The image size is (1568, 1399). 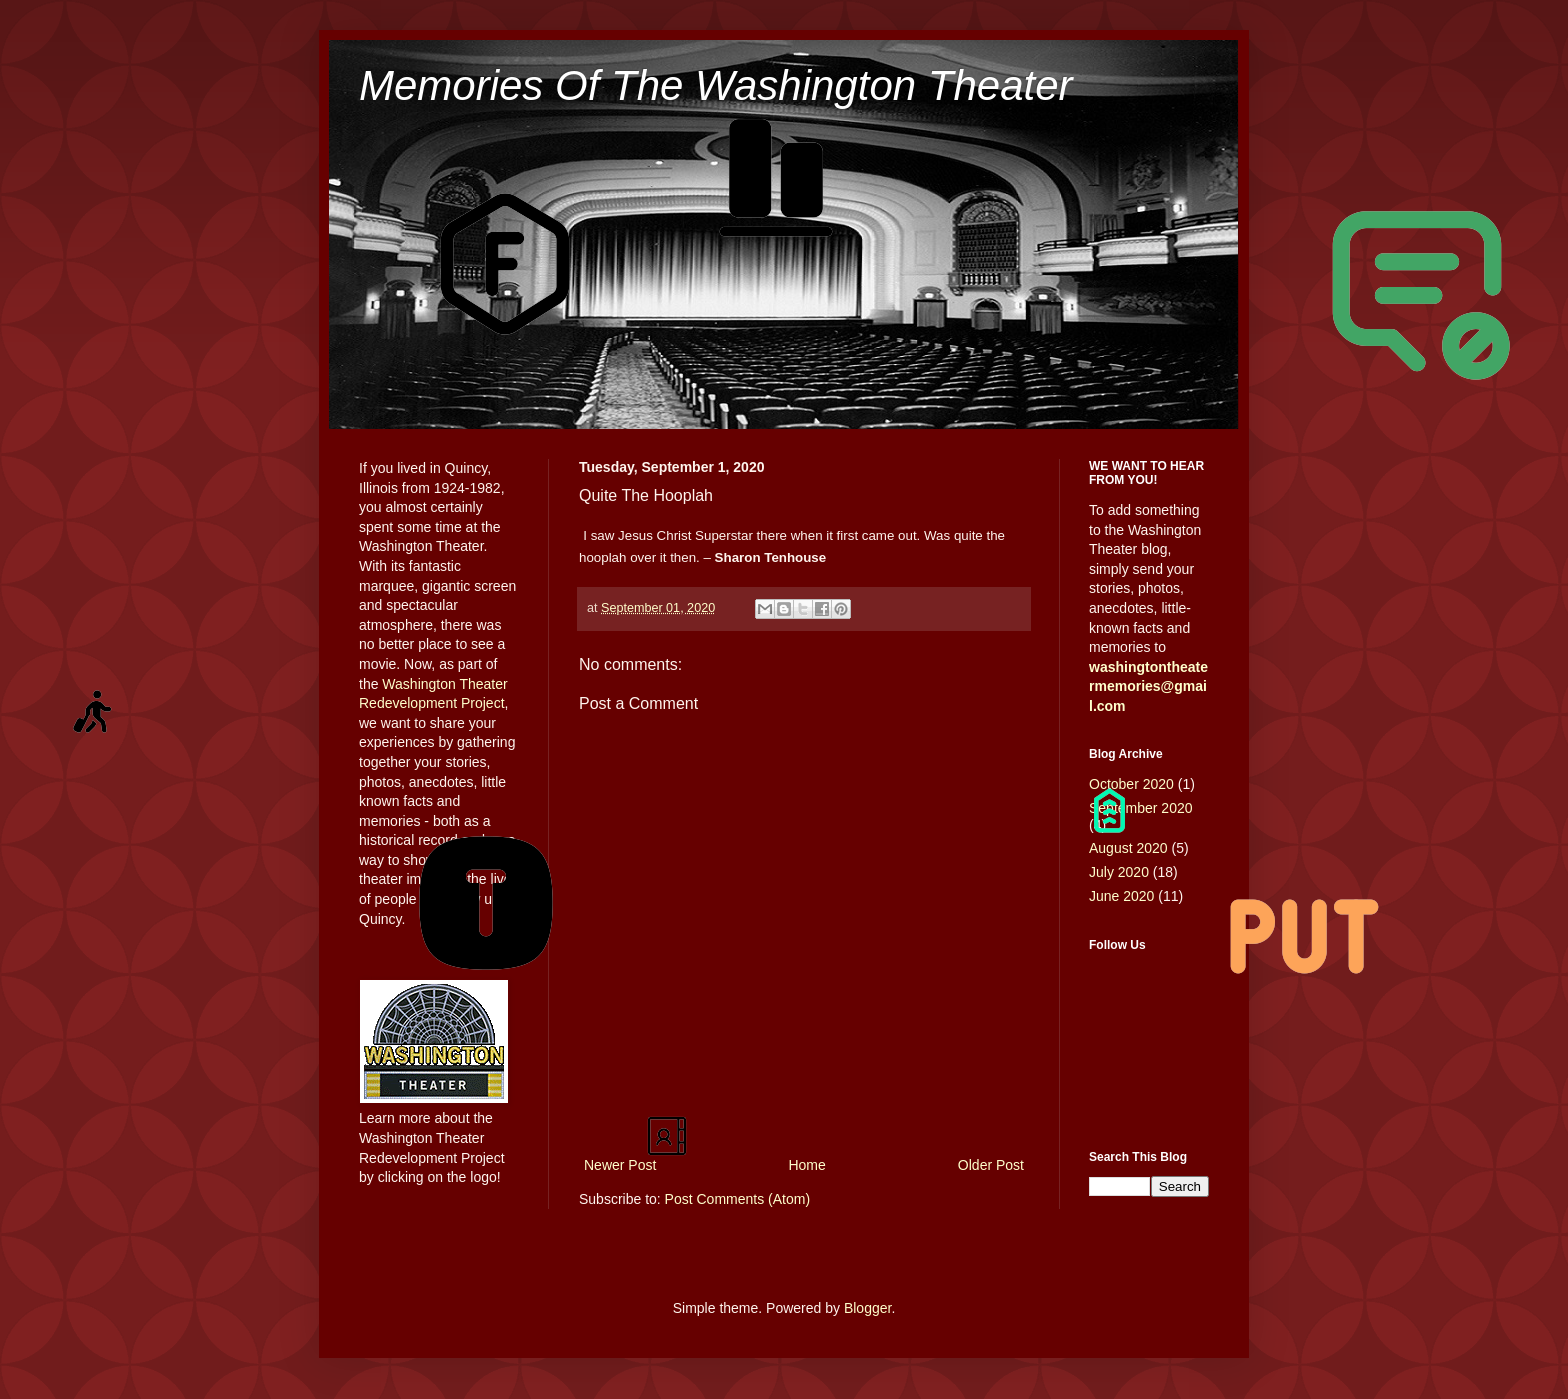 I want to click on open your contacts or address book, so click(x=667, y=1136).